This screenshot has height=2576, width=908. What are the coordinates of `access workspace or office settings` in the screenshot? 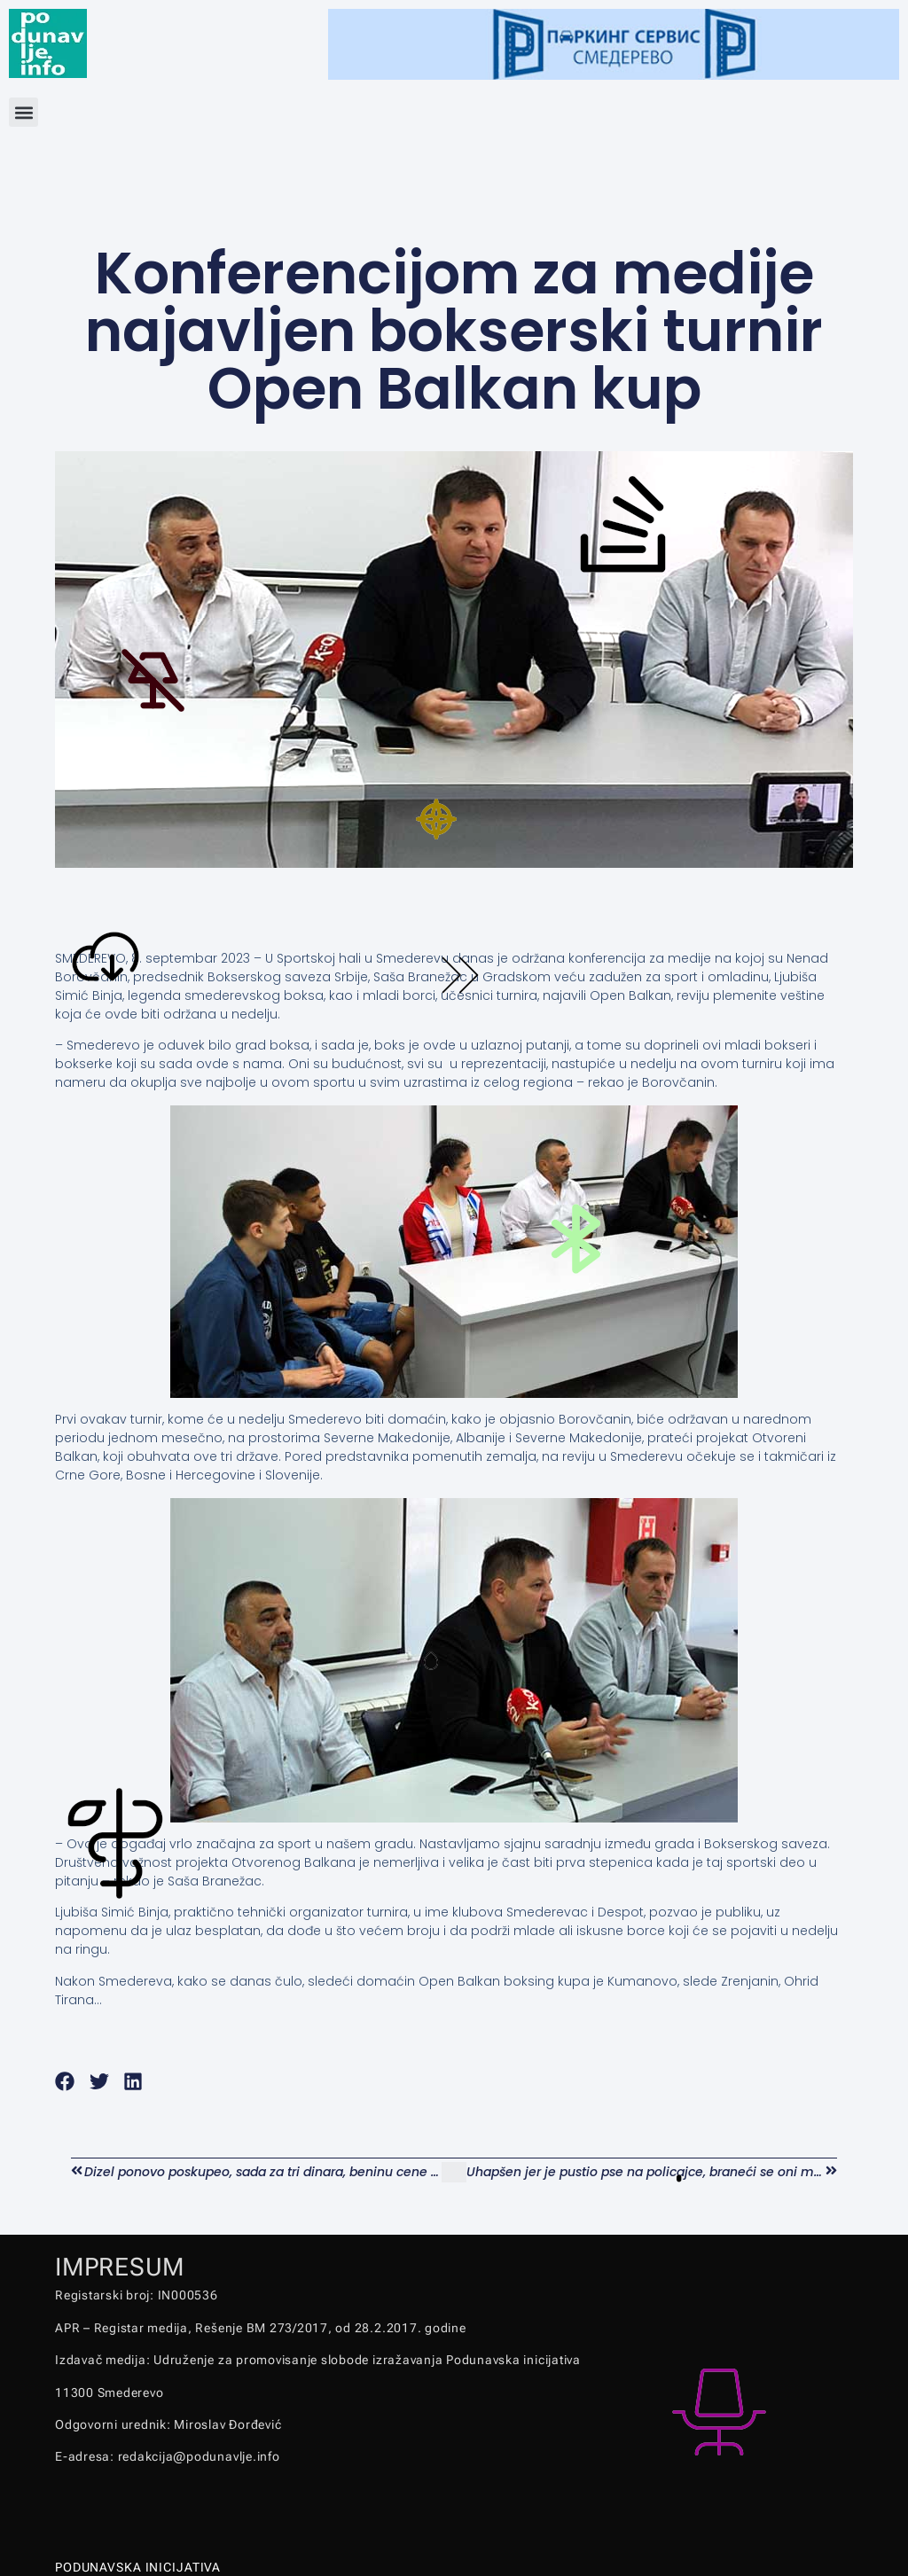 It's located at (719, 2412).